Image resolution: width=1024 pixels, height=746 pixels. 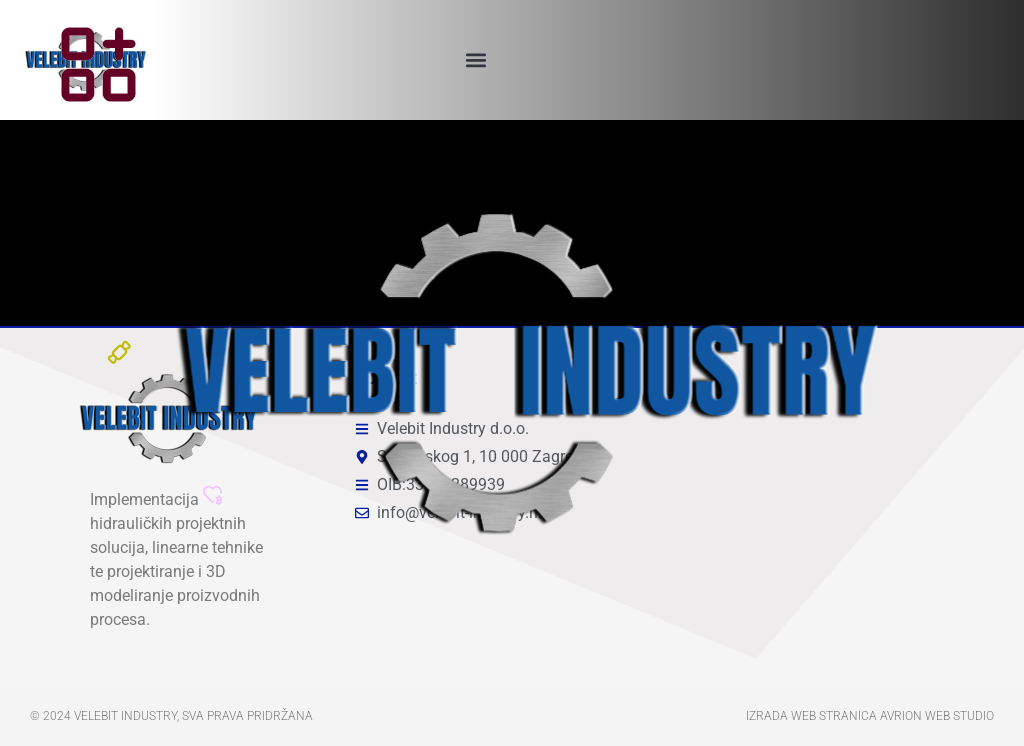 What do you see at coordinates (98, 64) in the screenshot?
I see `open app drawer or menu` at bounding box center [98, 64].